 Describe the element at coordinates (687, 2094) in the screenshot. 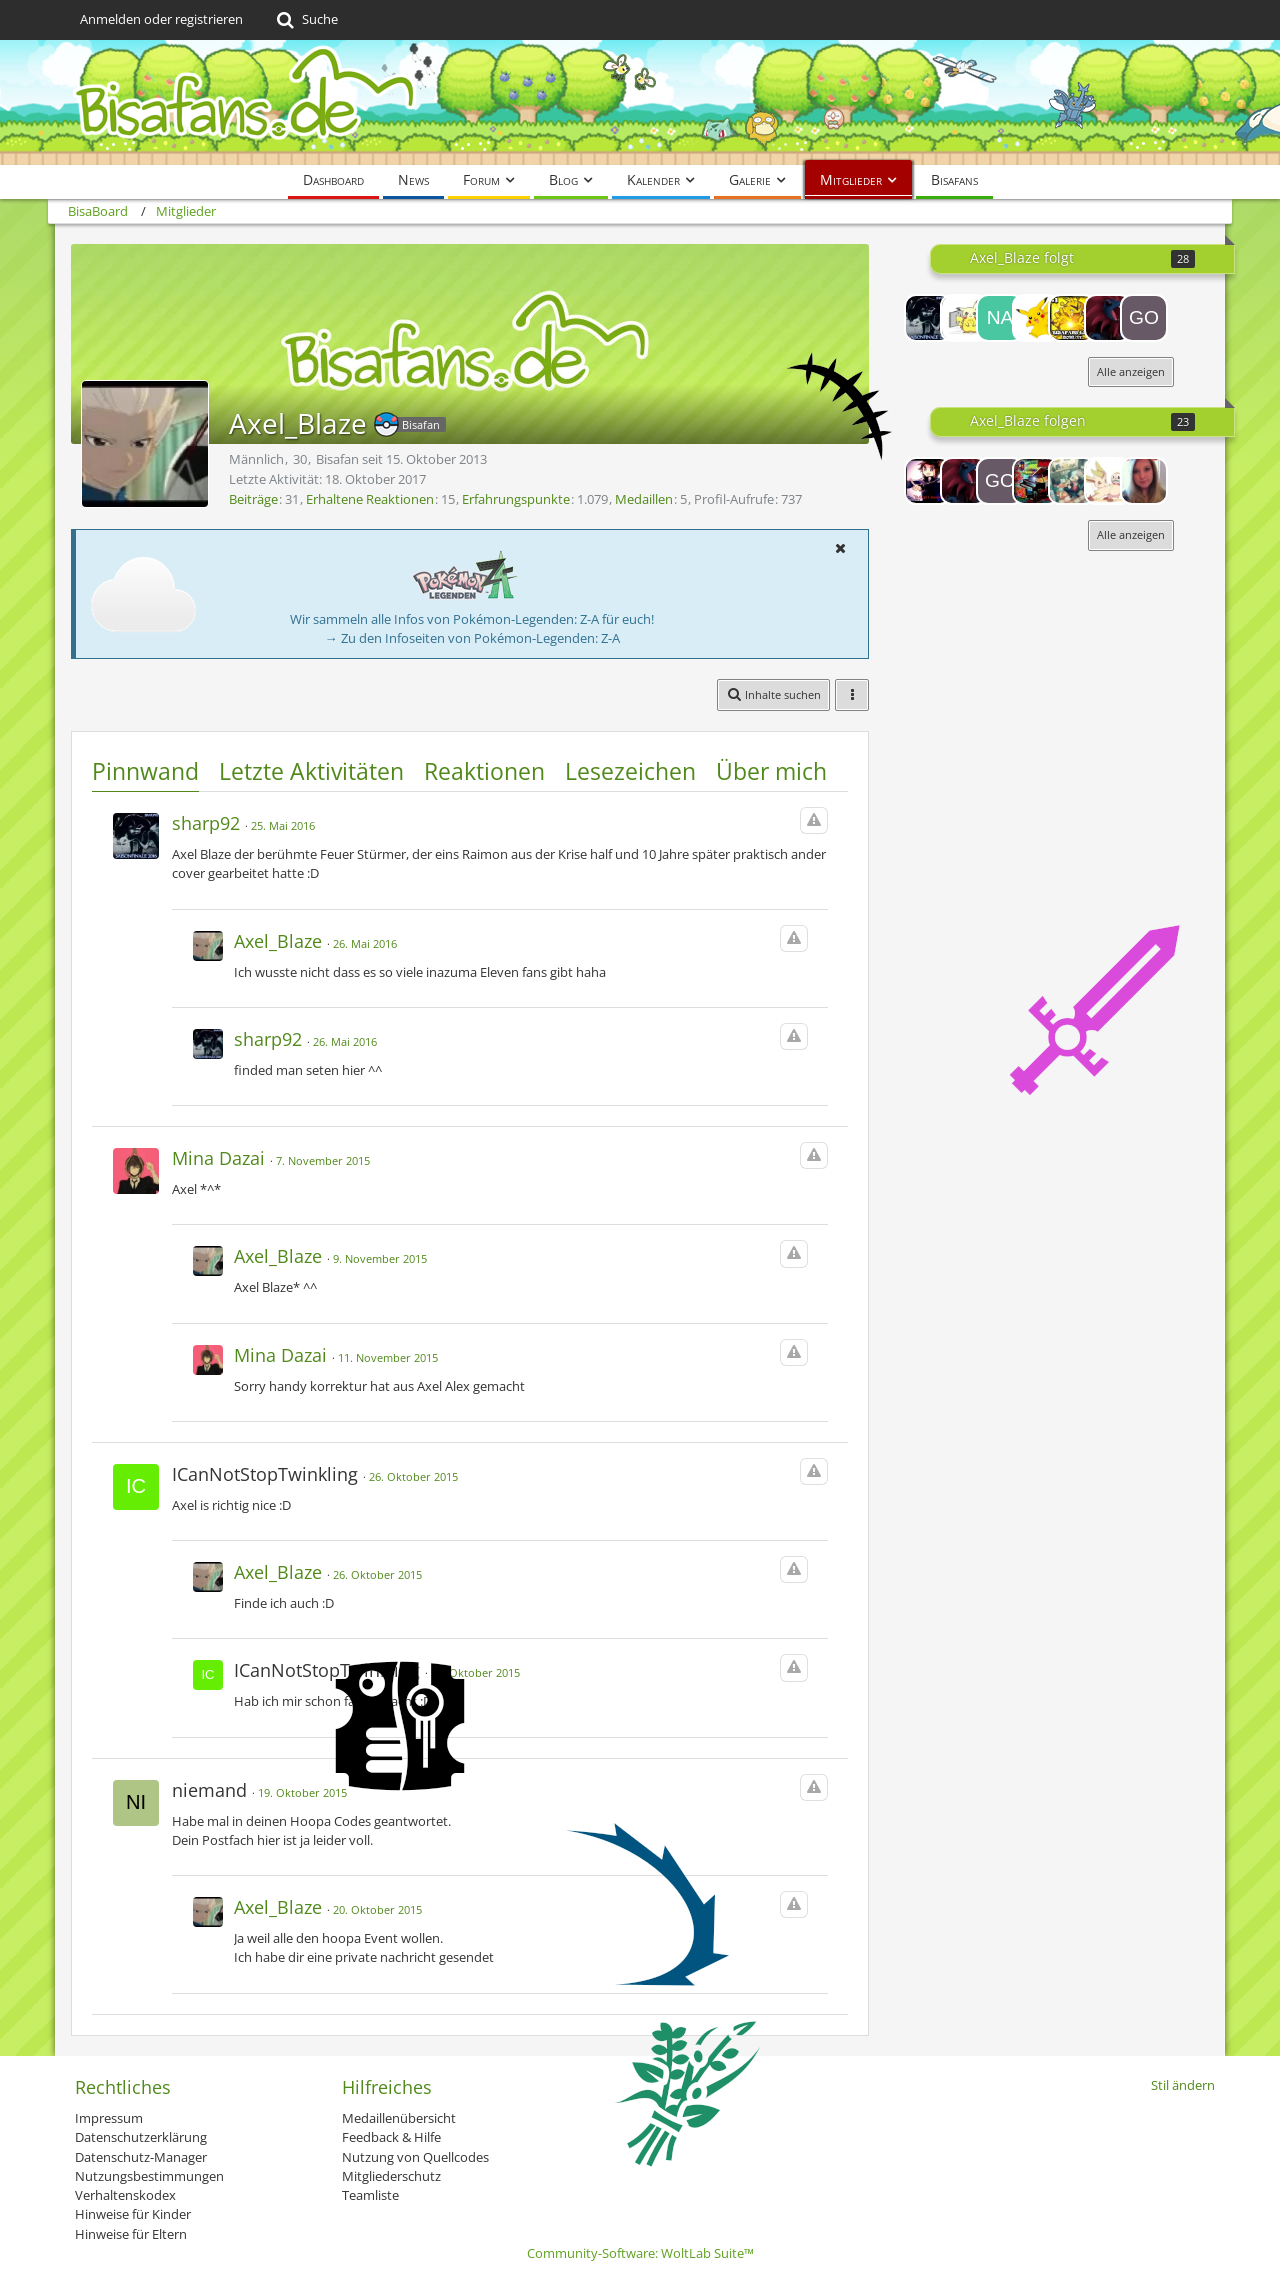

I see `view collected herbs or botanical items` at that location.